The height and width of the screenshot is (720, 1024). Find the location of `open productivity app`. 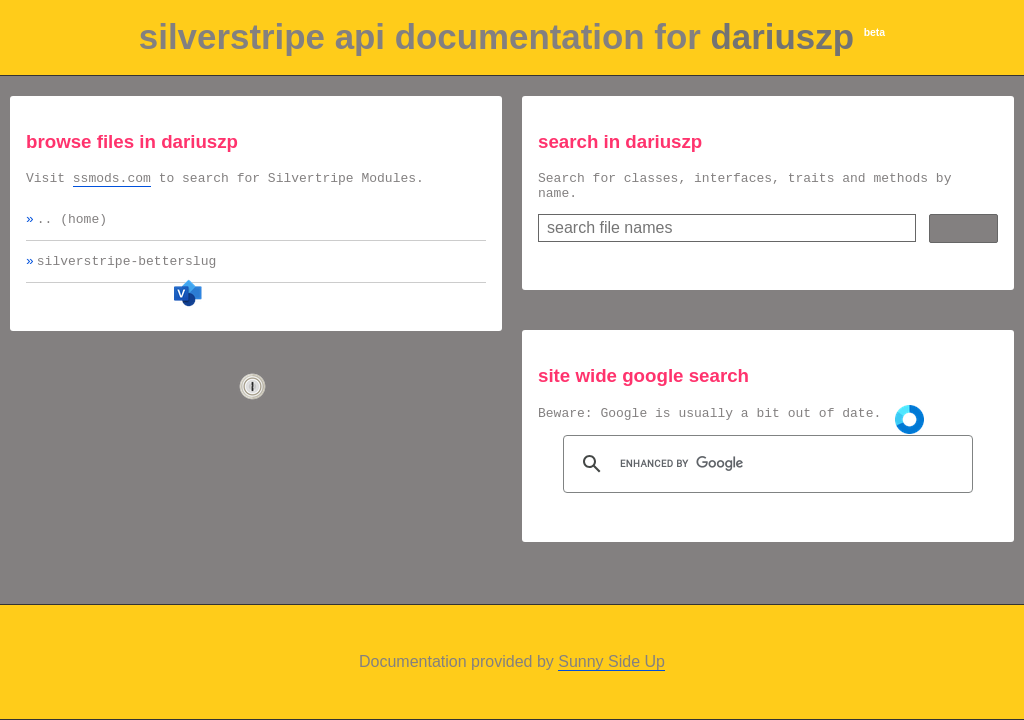

open productivity app is located at coordinates (909, 419).